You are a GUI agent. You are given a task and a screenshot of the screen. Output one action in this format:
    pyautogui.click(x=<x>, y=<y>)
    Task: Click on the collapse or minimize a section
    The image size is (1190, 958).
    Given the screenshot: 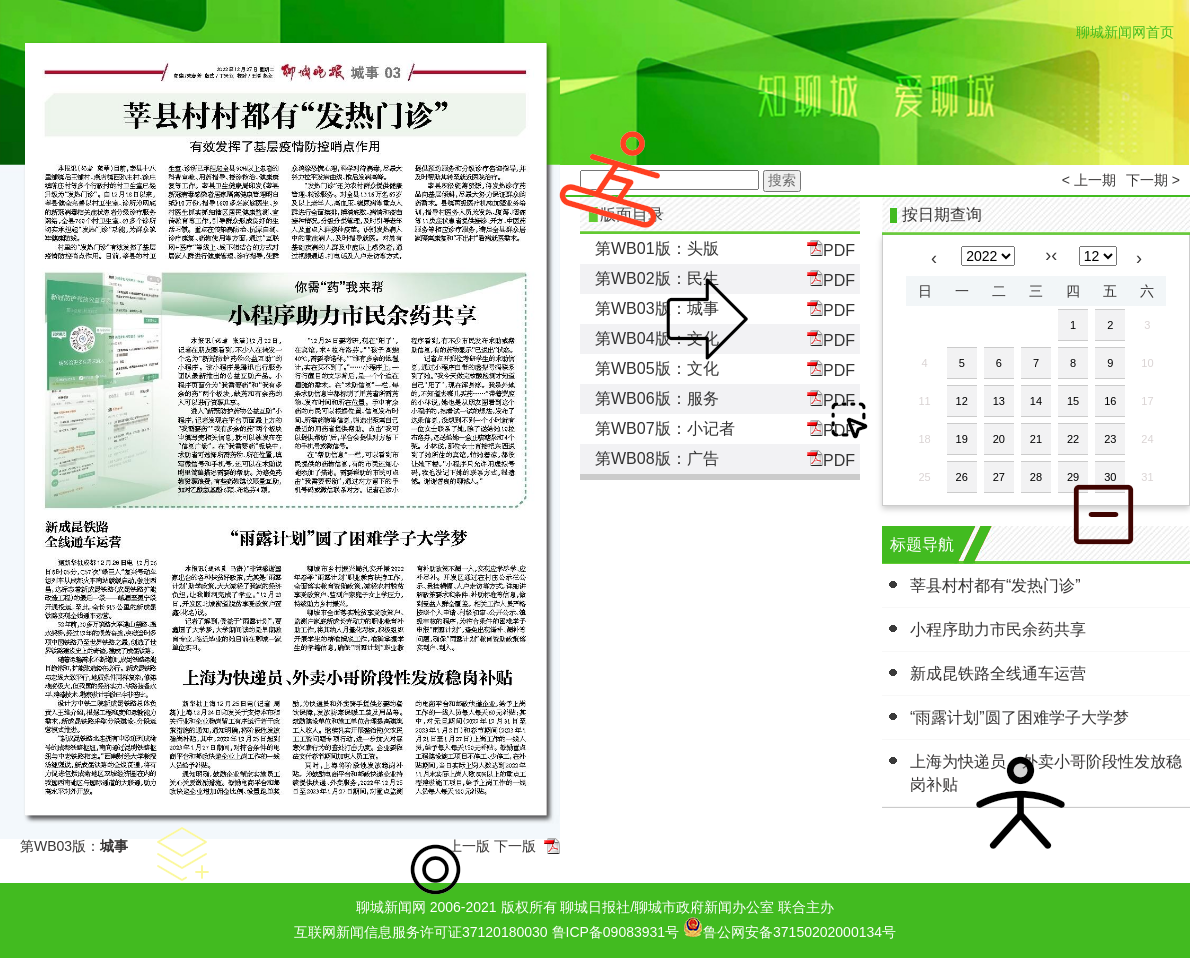 What is the action you would take?
    pyautogui.click(x=1103, y=514)
    